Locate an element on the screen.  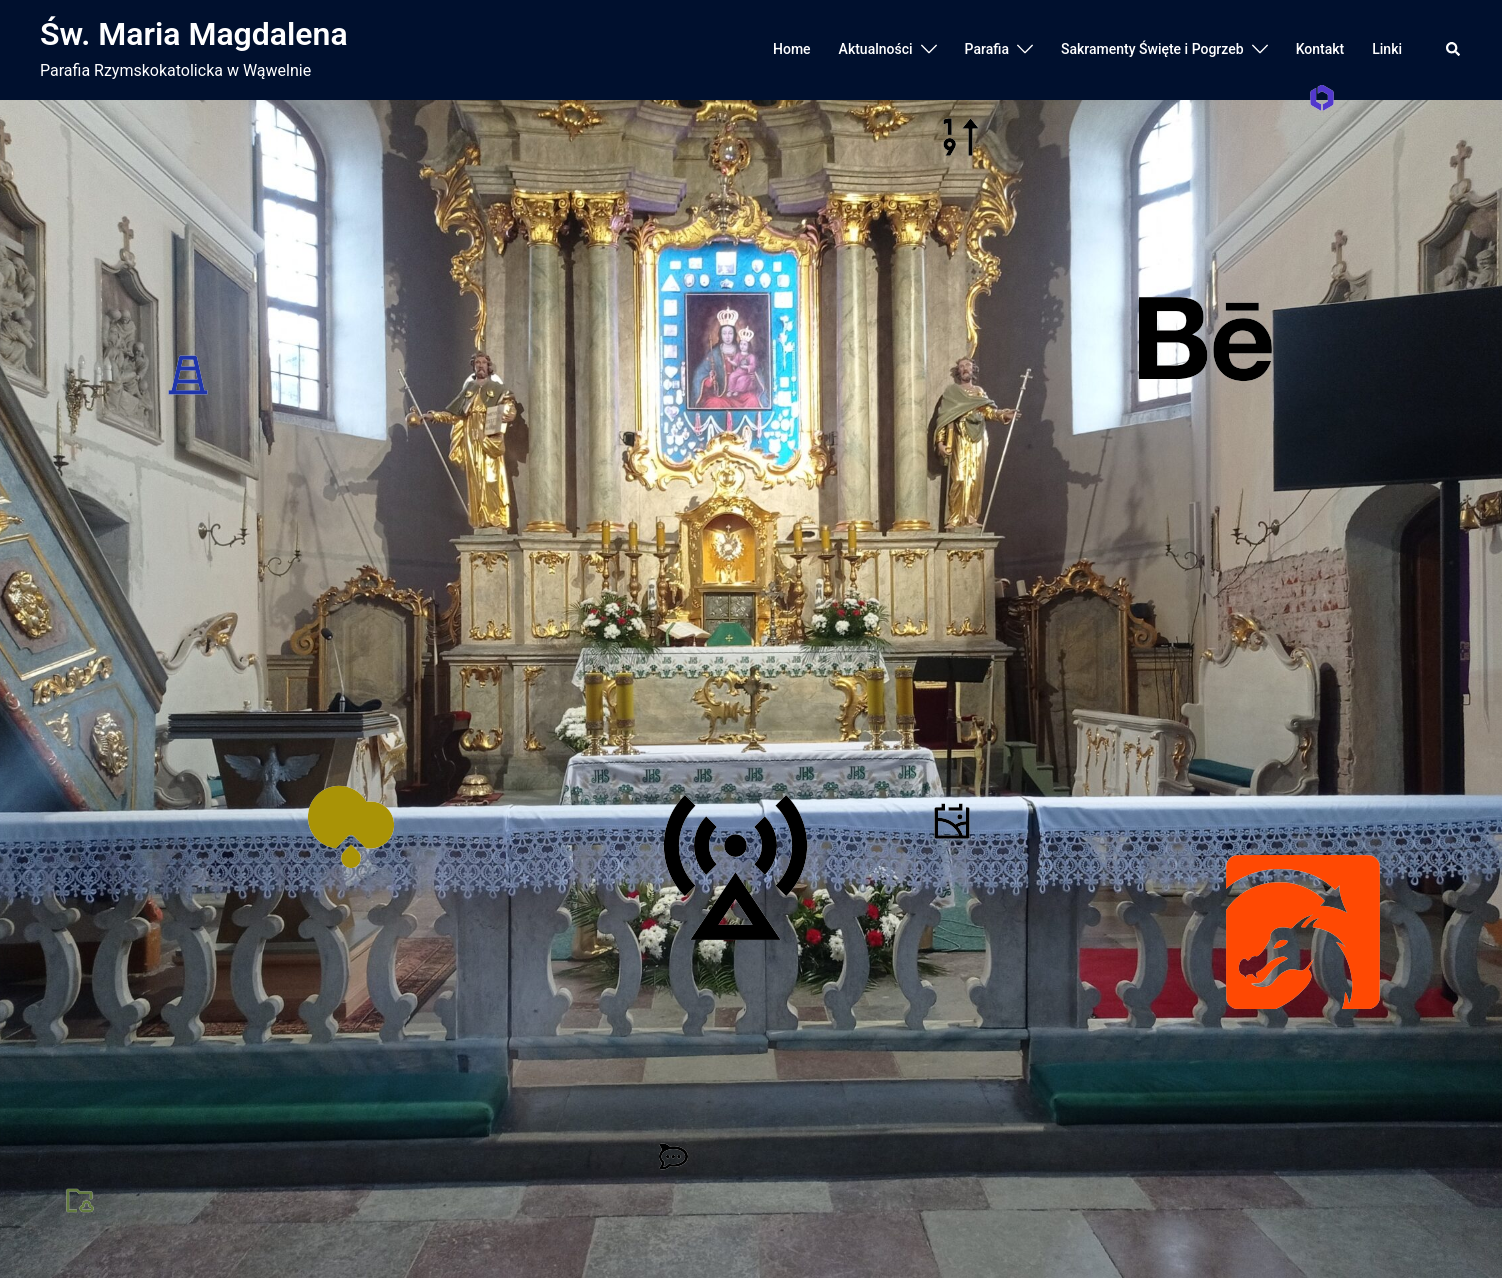
access cloud-synced files and folders is located at coordinates (79, 1200).